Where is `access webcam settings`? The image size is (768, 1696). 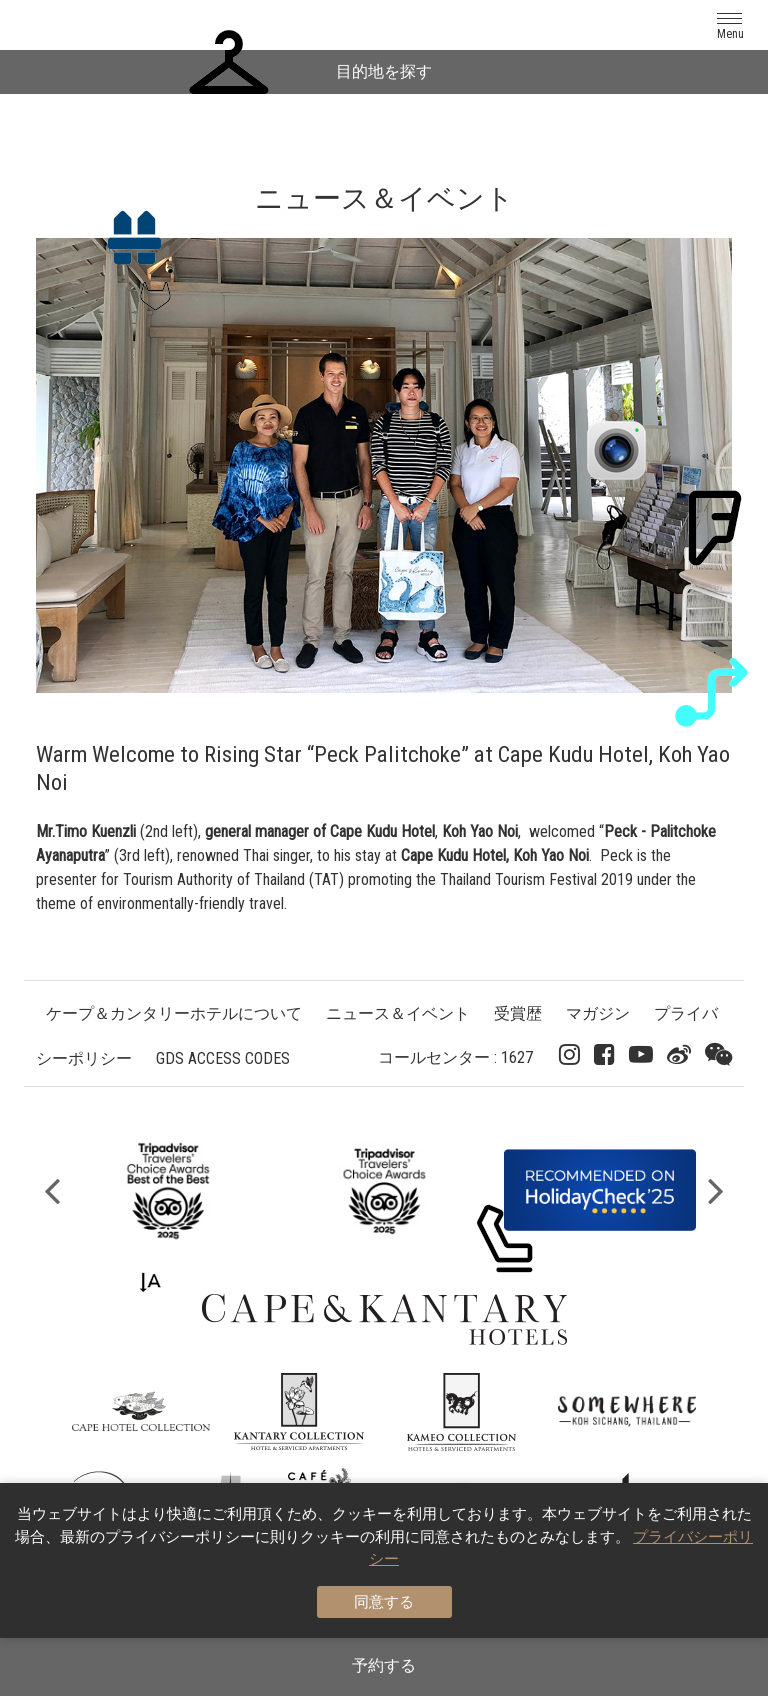 access webcam settings is located at coordinates (616, 450).